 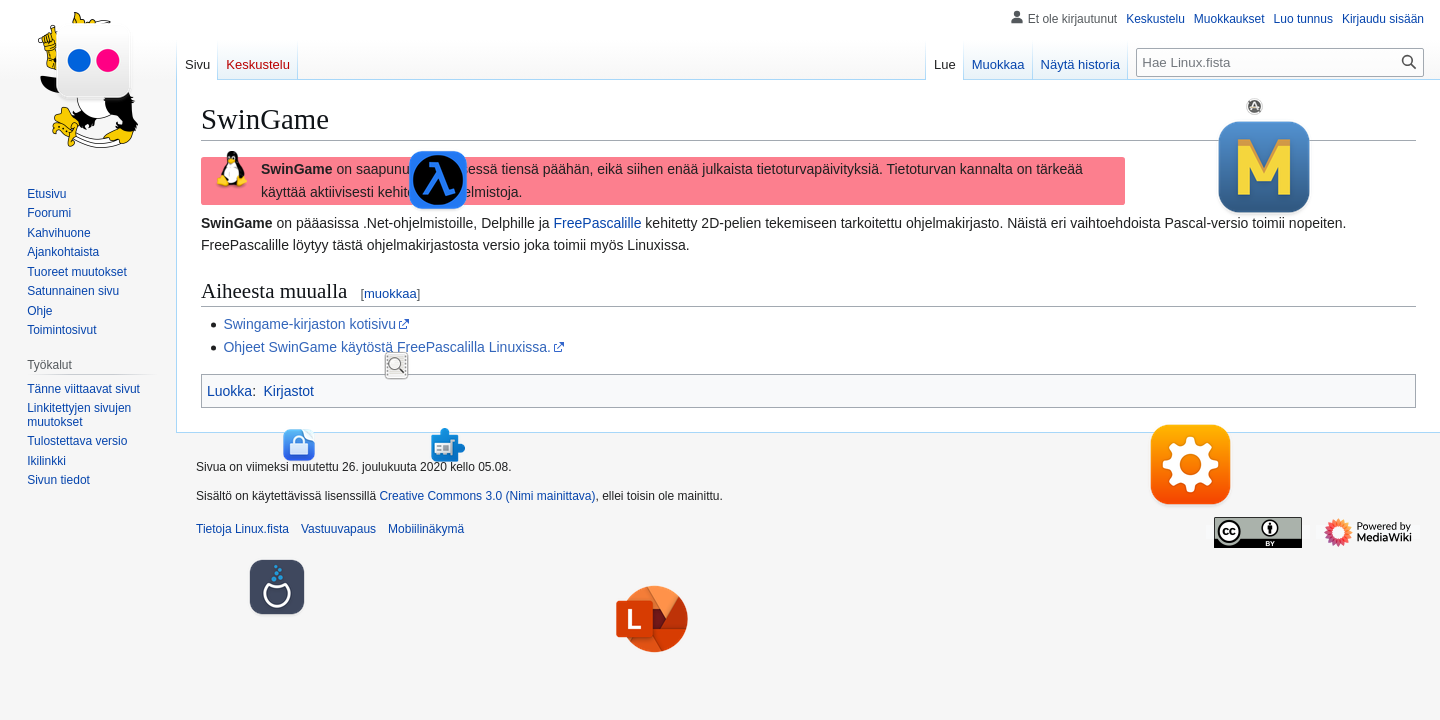 What do you see at coordinates (652, 619) in the screenshot?
I see `open microsoft lens app` at bounding box center [652, 619].